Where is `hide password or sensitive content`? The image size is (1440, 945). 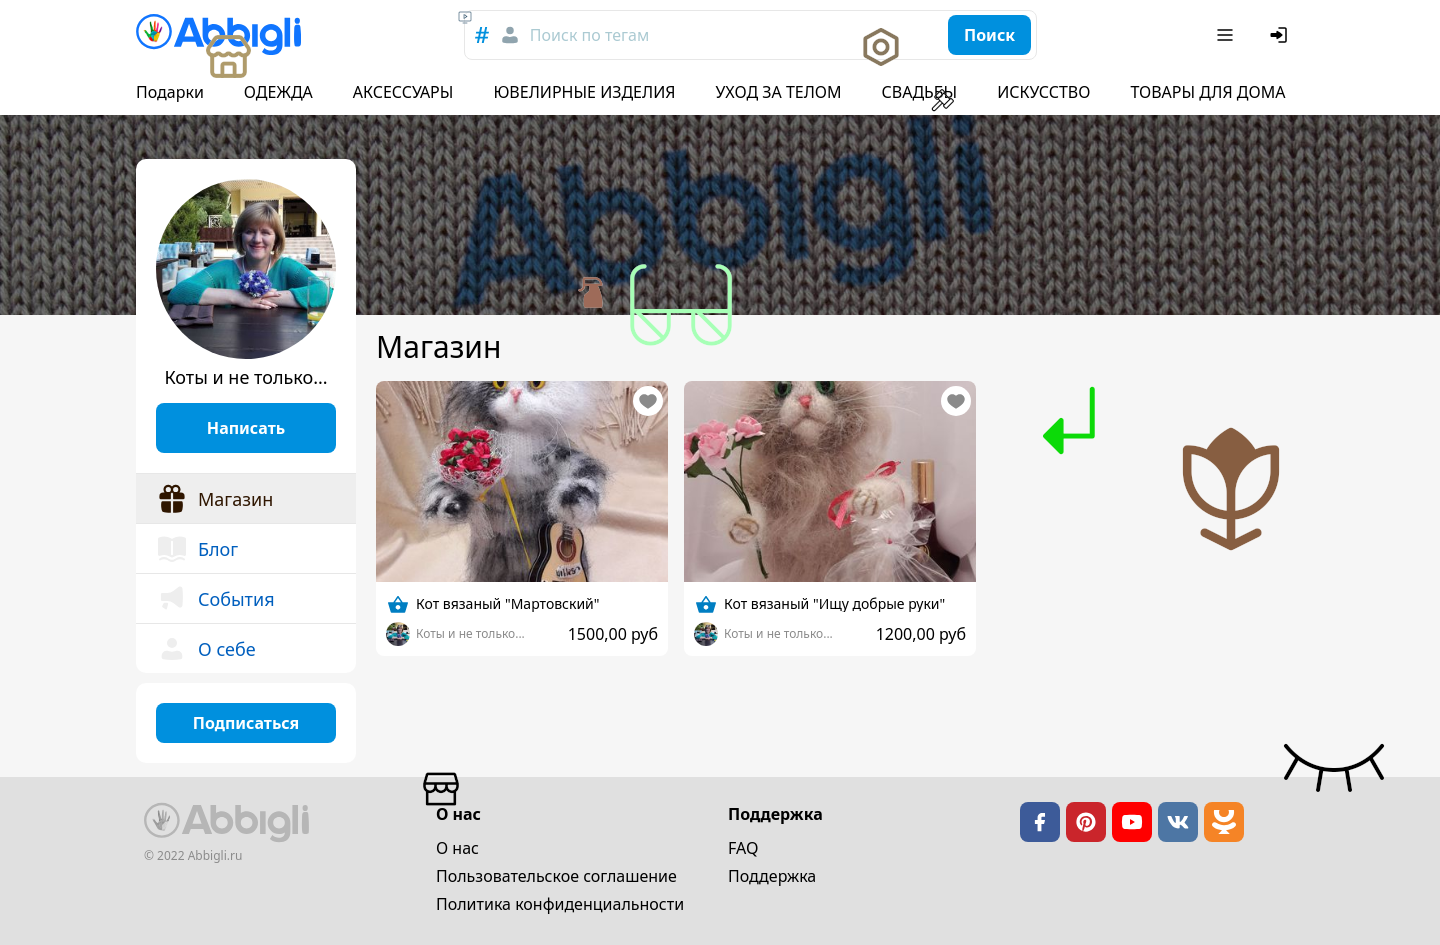
hide password or sensitive content is located at coordinates (1334, 758).